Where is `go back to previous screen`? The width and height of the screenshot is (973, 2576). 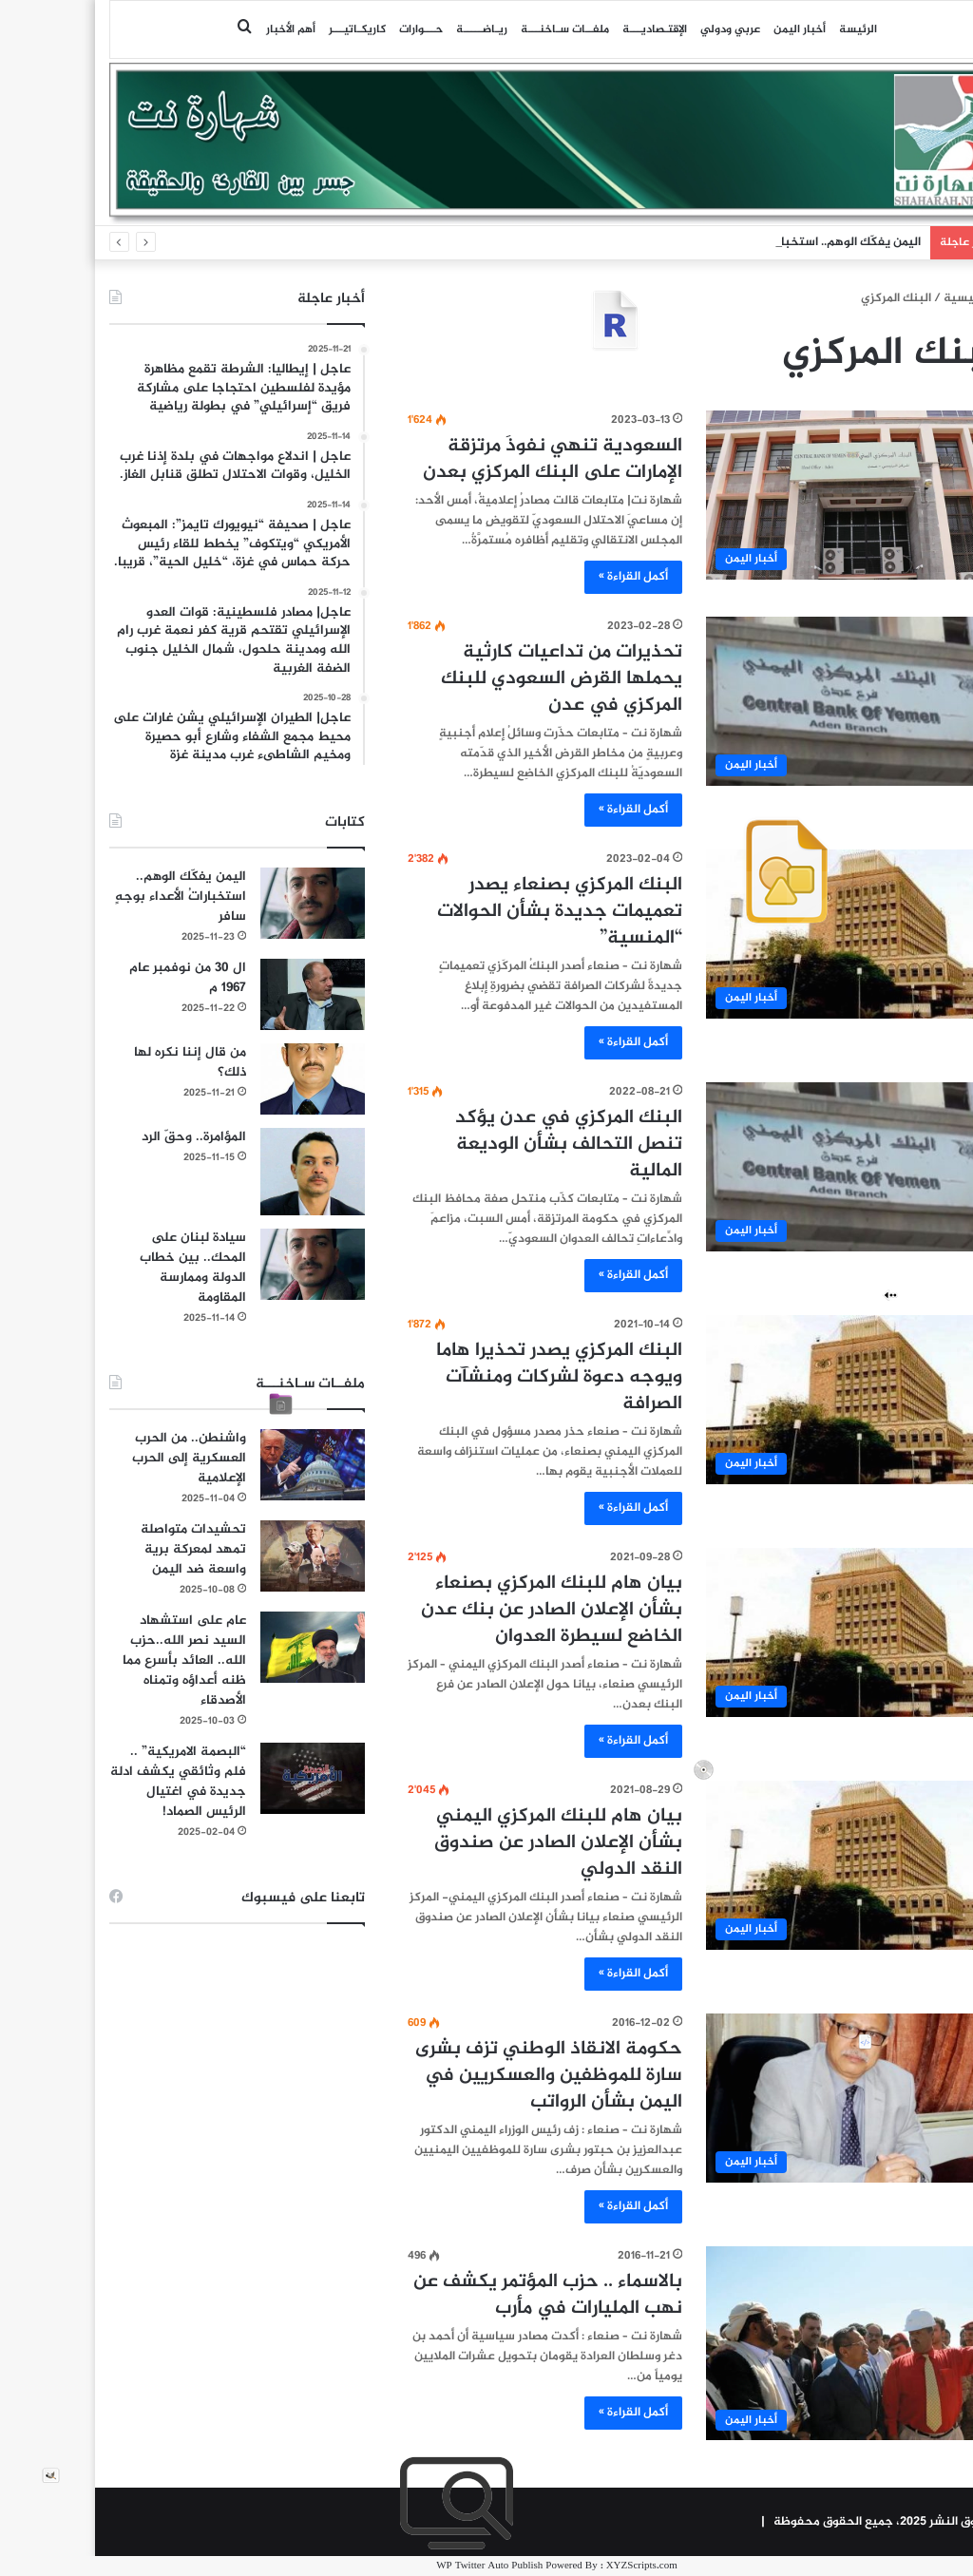
go back to previous screen is located at coordinates (890, 1295).